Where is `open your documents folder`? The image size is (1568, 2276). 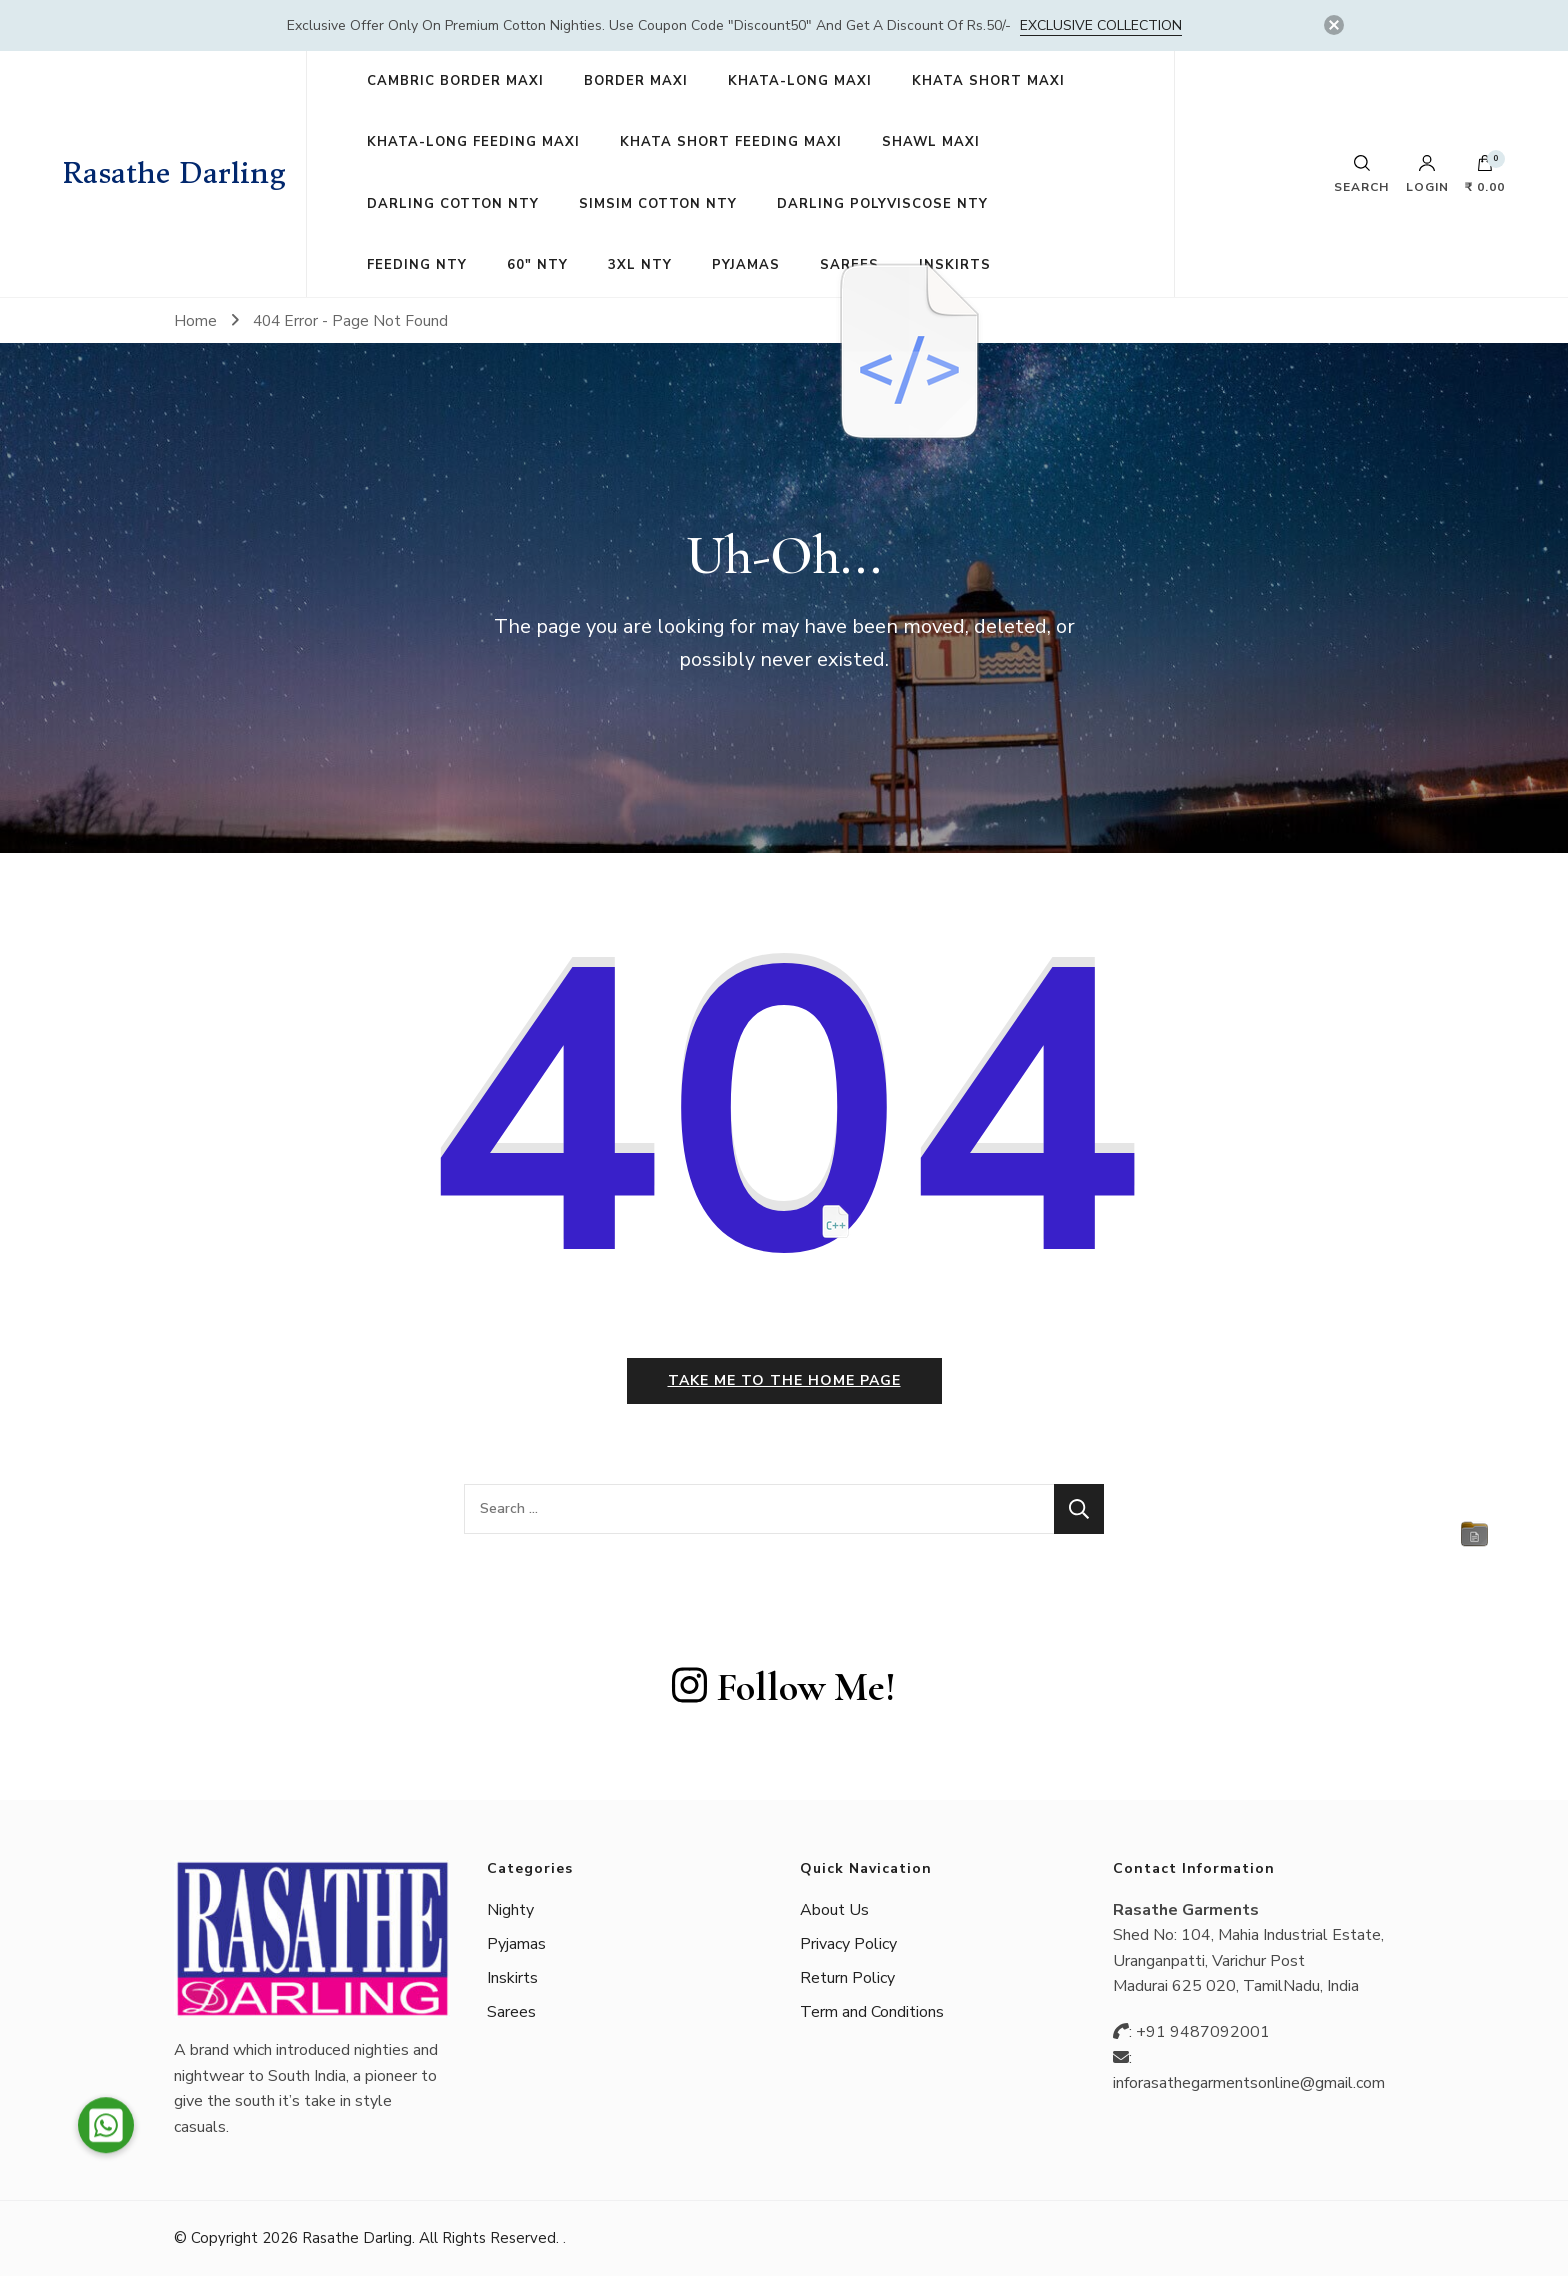
open your documents folder is located at coordinates (1474, 1533).